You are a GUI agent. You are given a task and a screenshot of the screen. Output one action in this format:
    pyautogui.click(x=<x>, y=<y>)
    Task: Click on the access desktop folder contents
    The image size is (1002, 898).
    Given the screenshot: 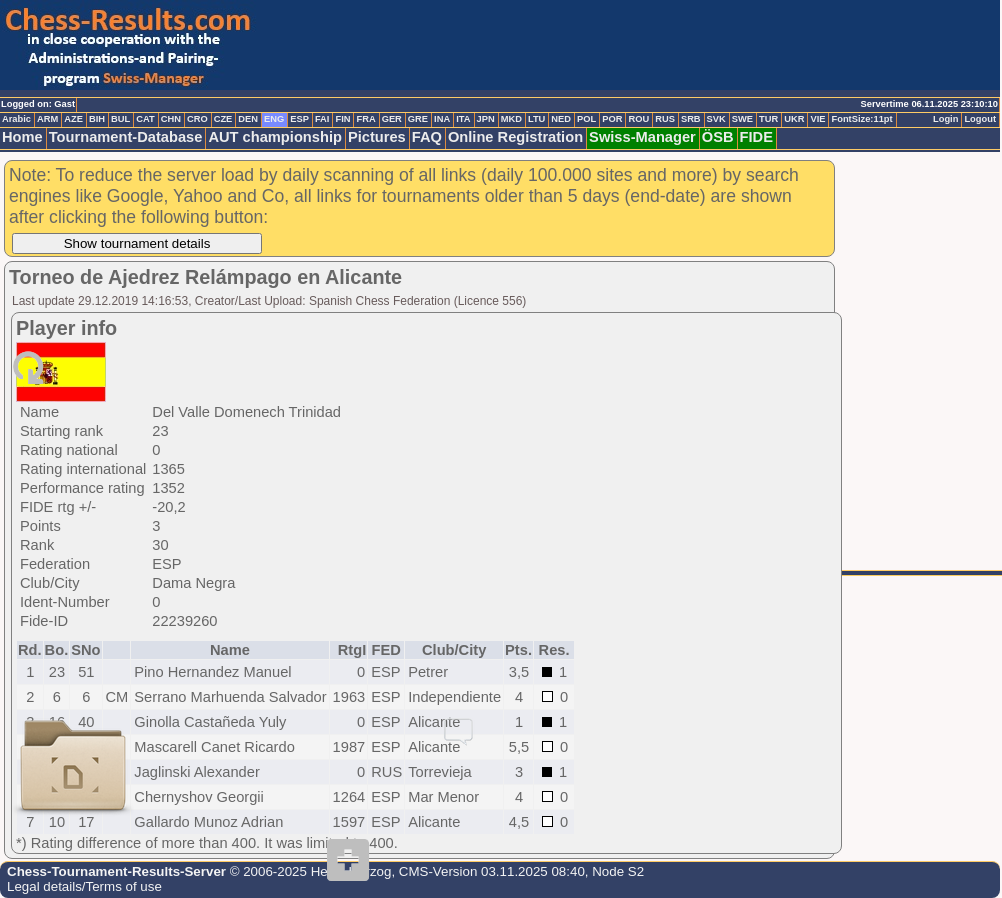 What is the action you would take?
    pyautogui.click(x=73, y=771)
    